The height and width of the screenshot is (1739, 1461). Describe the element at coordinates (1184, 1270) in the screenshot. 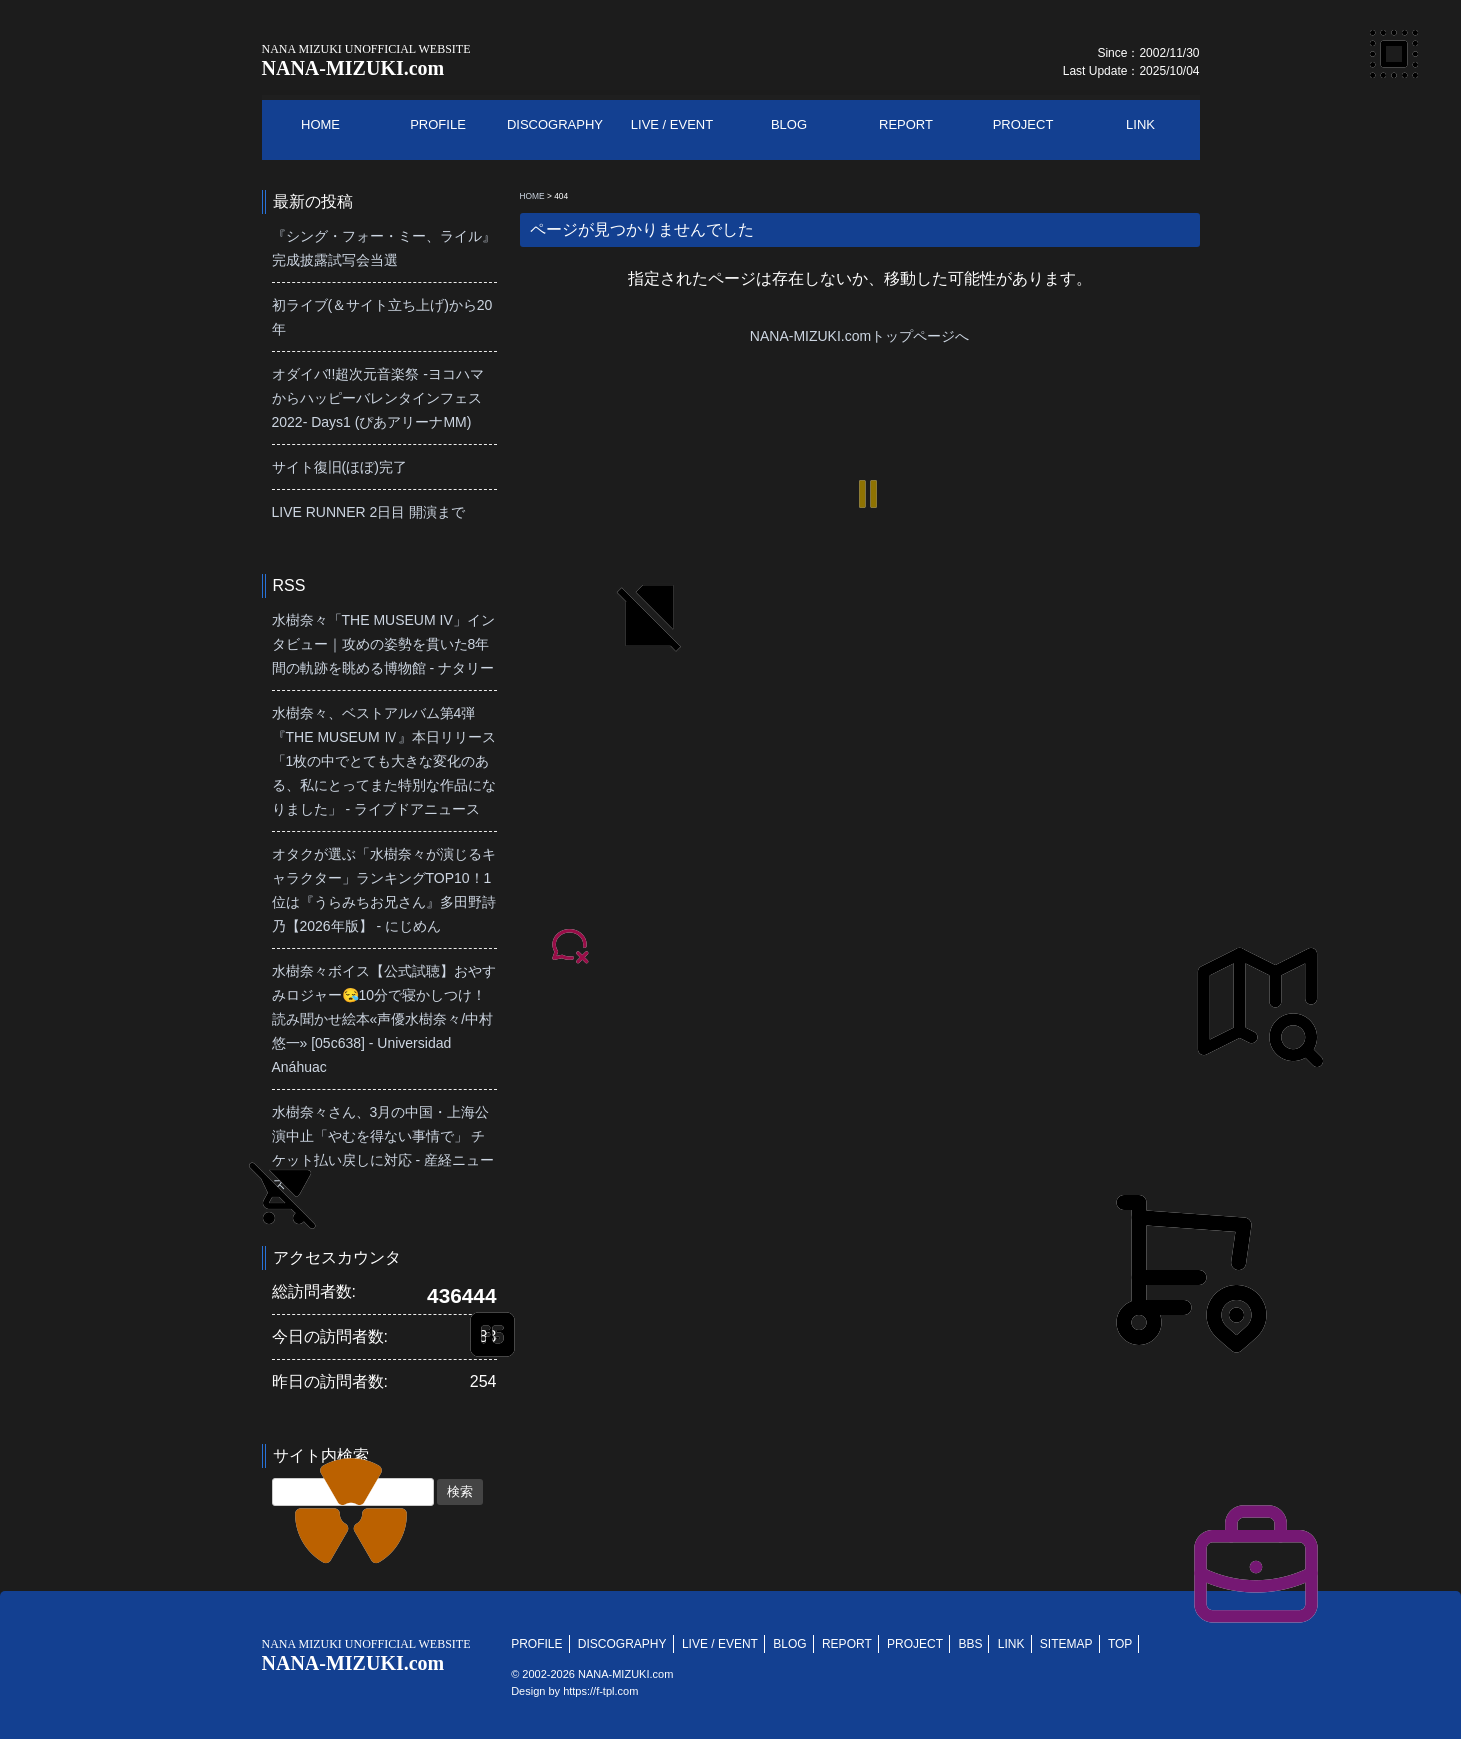

I see `view store or pickup location` at that location.